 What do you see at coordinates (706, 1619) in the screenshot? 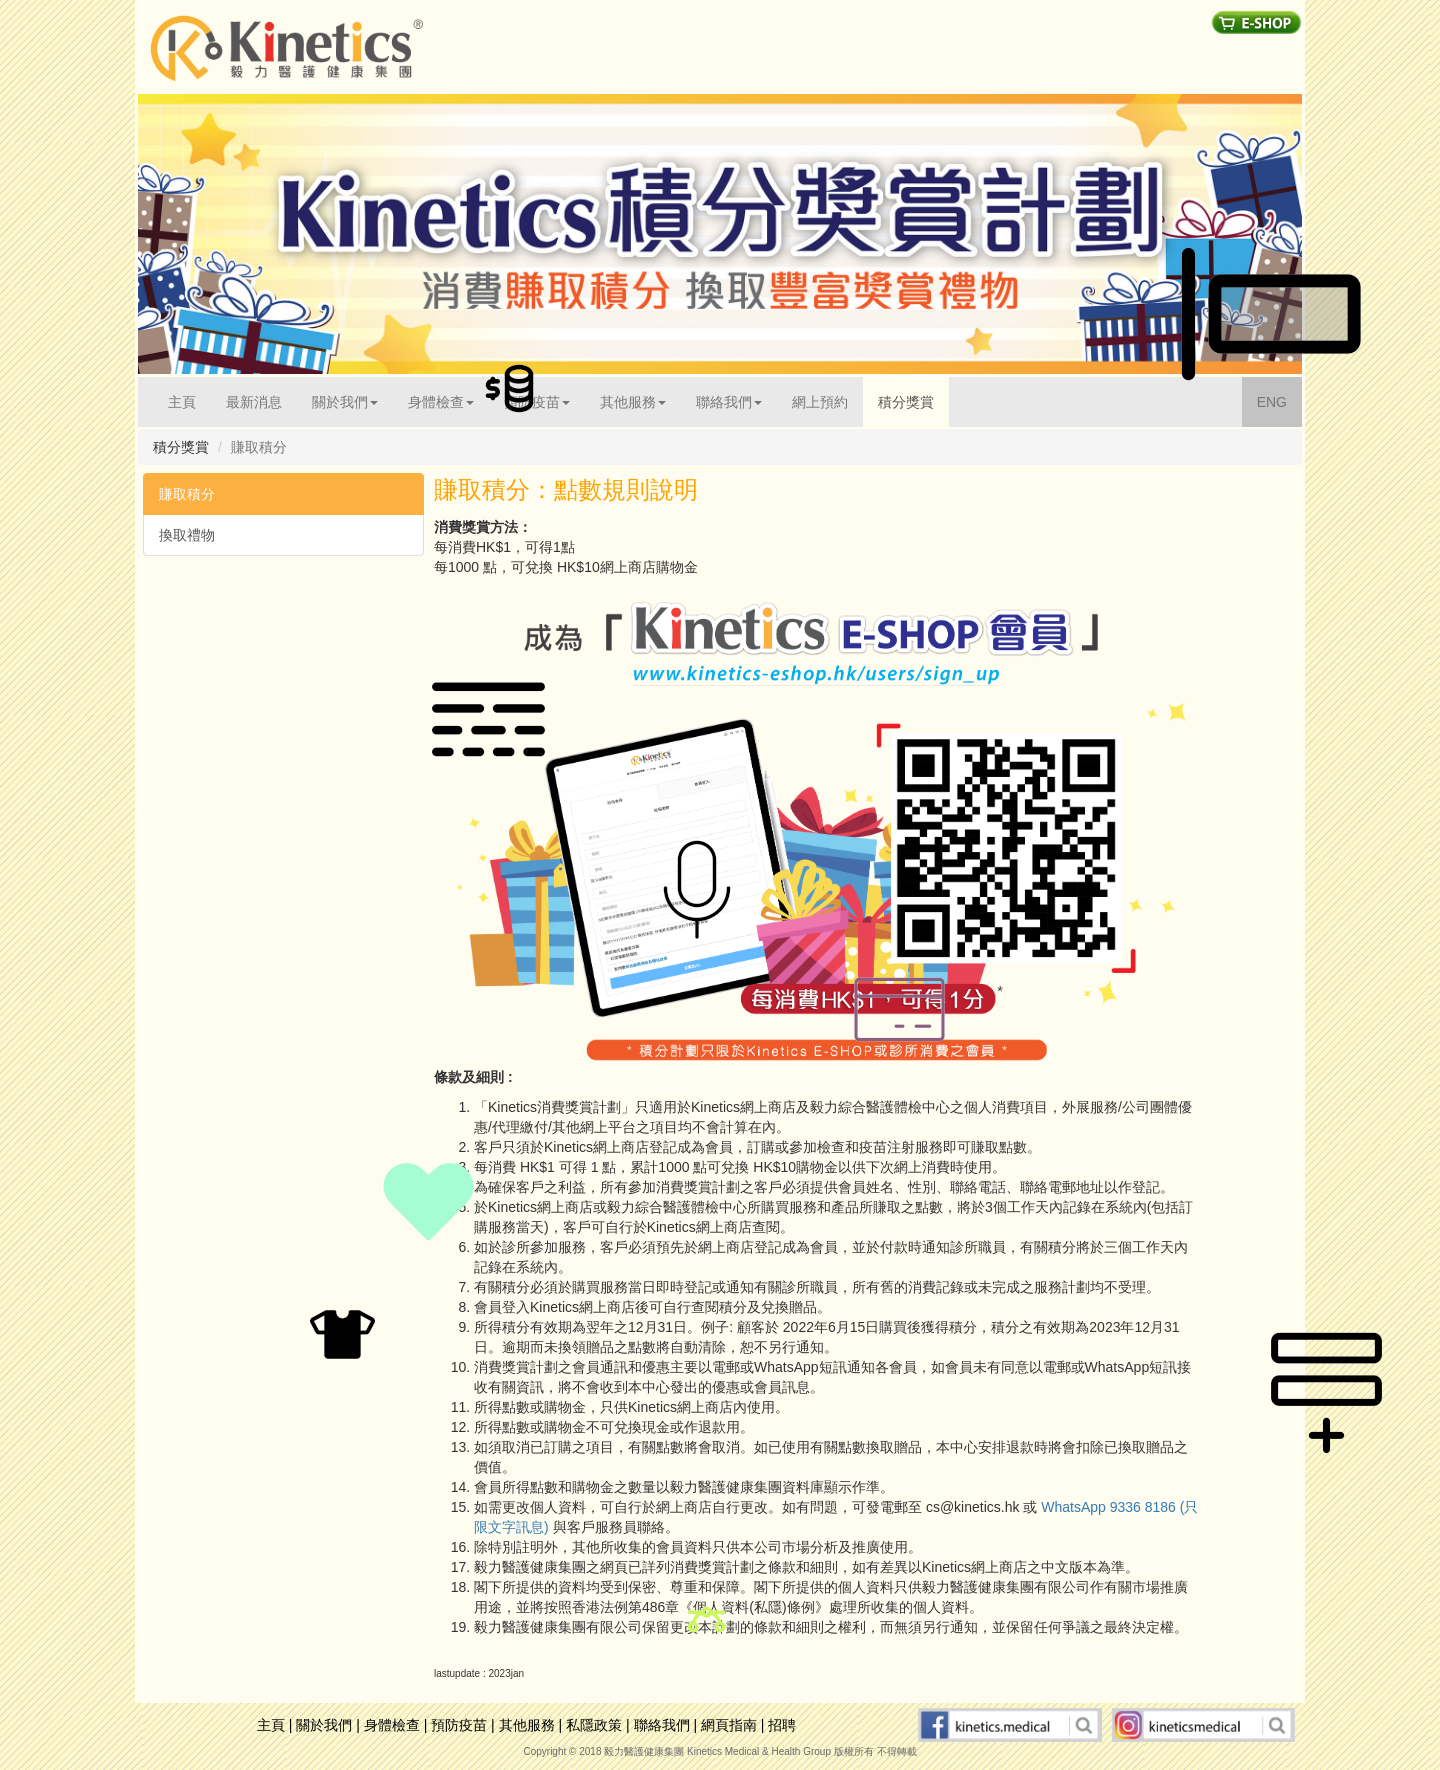
I see `edit vector path or bezier curve` at bounding box center [706, 1619].